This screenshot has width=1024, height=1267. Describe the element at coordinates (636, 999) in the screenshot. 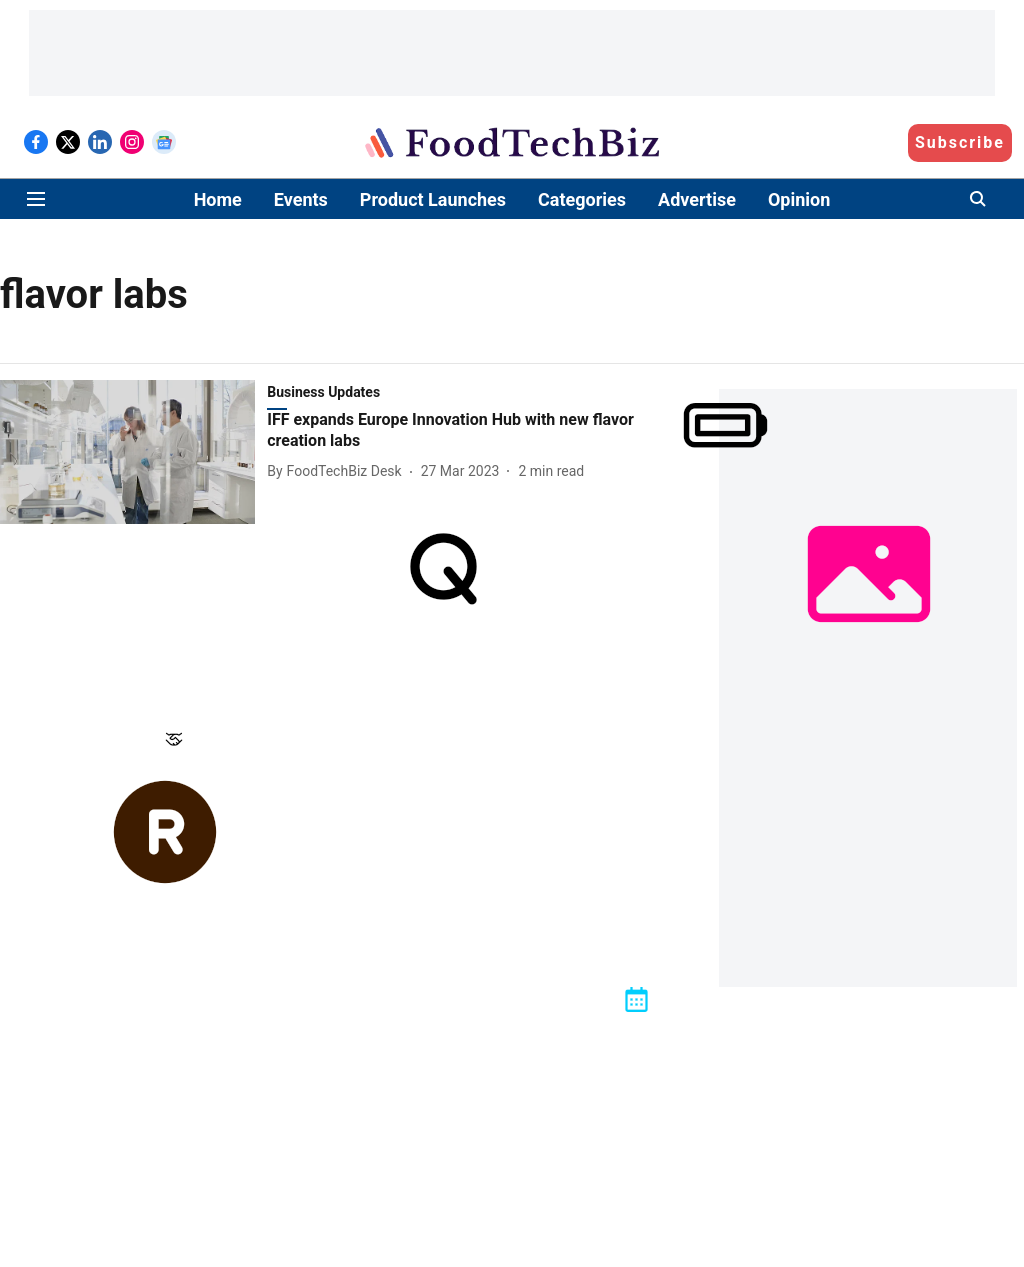

I see `view calendar or schedule` at that location.